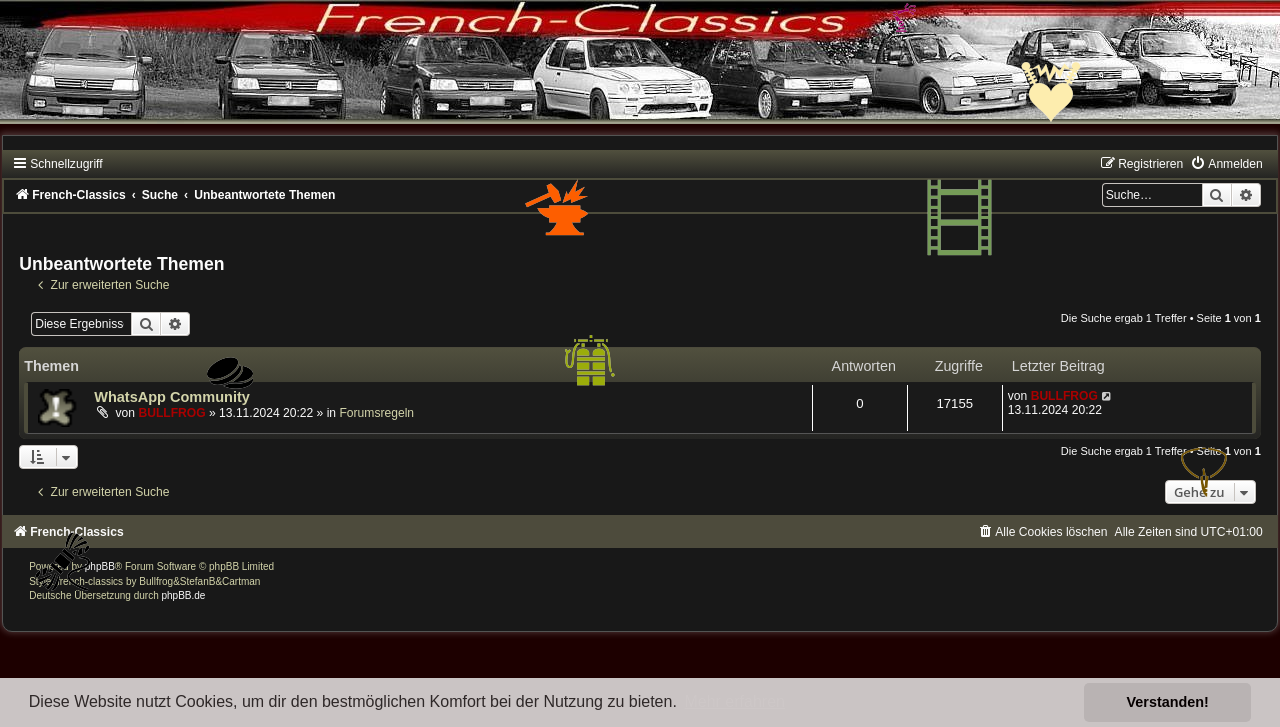  Describe the element at coordinates (959, 217) in the screenshot. I see `access video or movie content` at that location.